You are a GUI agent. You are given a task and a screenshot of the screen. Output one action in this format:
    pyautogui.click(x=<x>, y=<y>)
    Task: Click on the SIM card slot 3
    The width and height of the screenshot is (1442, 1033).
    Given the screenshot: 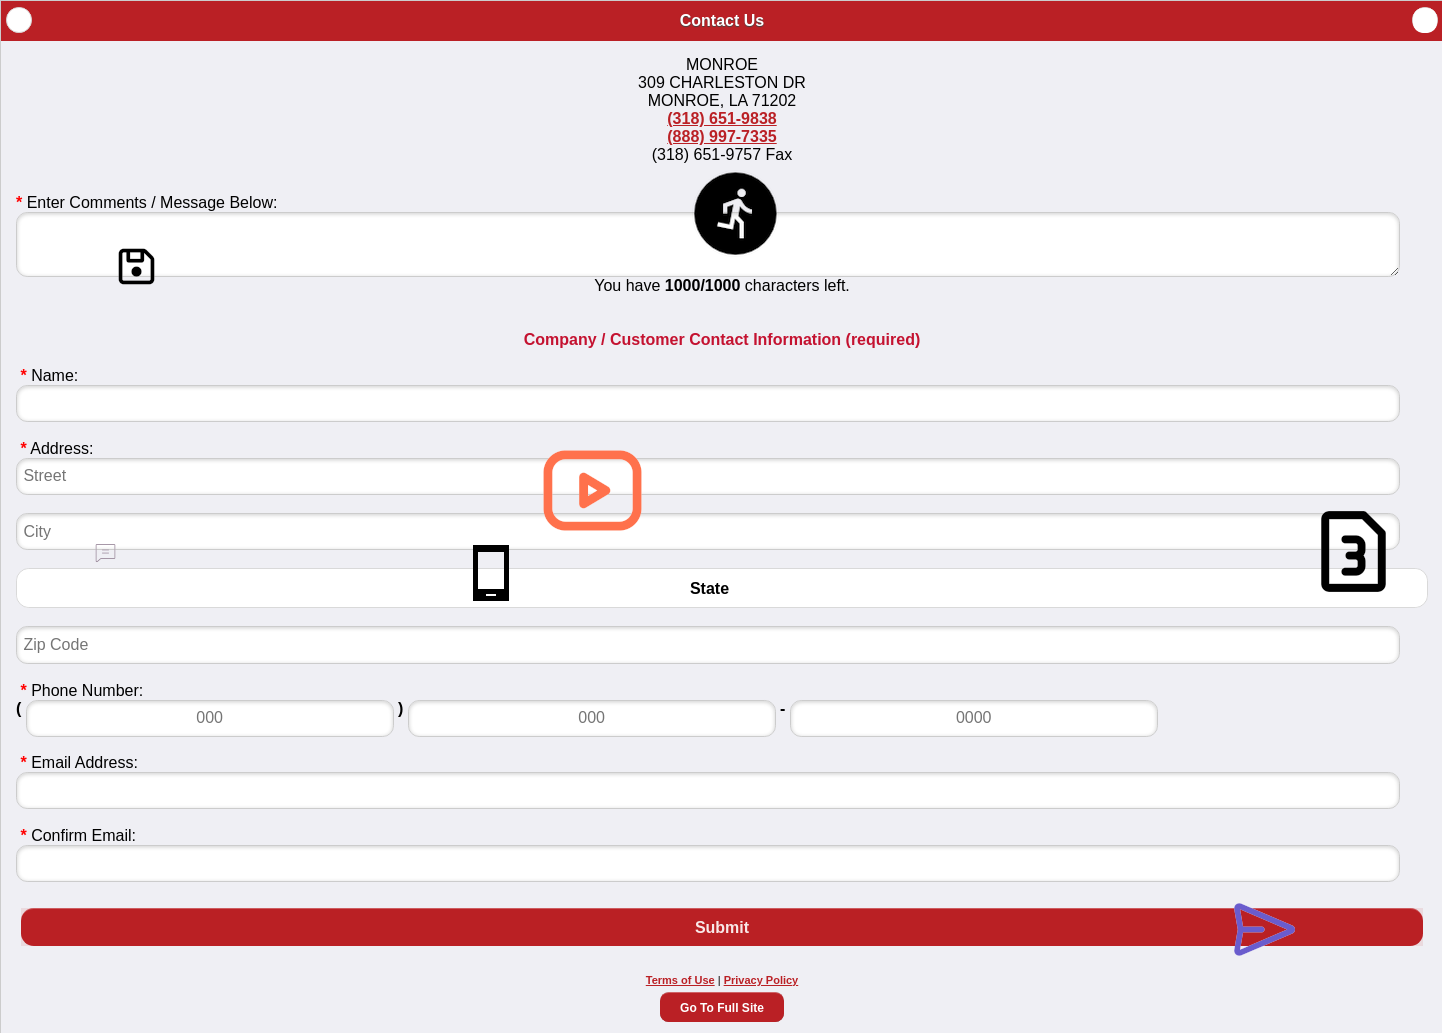 What is the action you would take?
    pyautogui.click(x=1353, y=551)
    